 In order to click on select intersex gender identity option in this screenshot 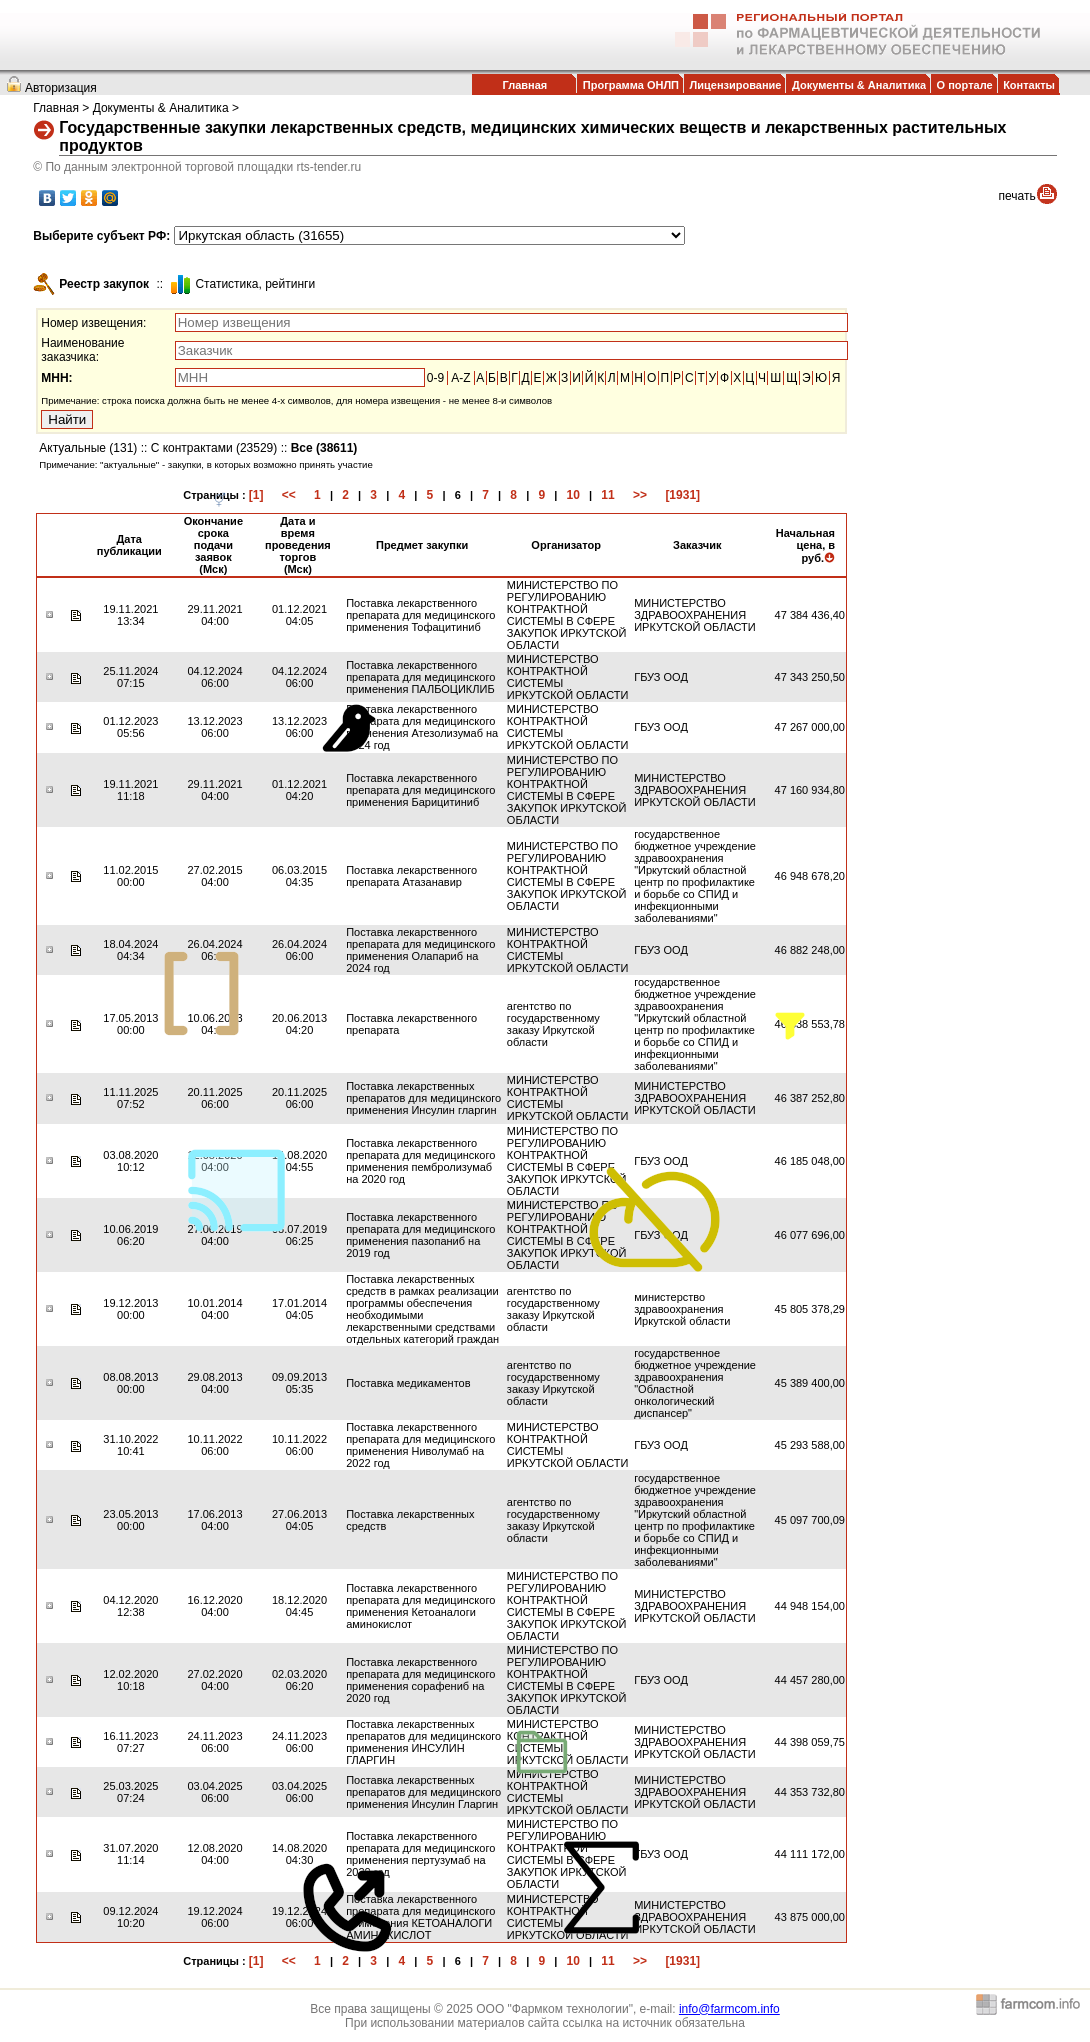, I will do `click(219, 499)`.